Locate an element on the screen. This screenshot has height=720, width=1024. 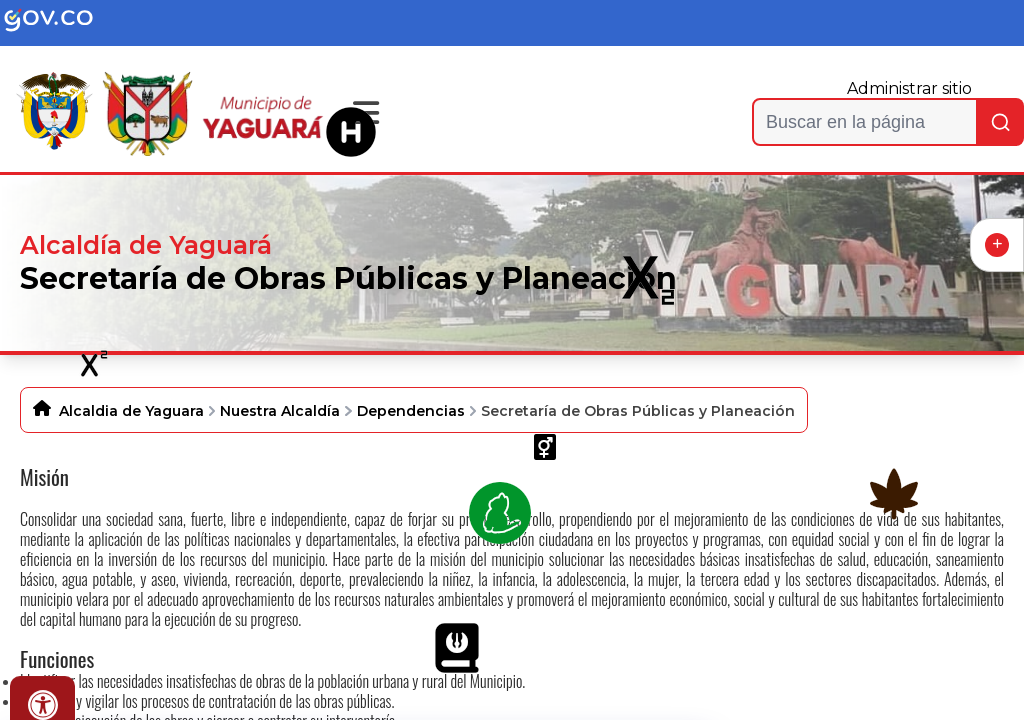
indicates intersex gender identity option is located at coordinates (545, 447).